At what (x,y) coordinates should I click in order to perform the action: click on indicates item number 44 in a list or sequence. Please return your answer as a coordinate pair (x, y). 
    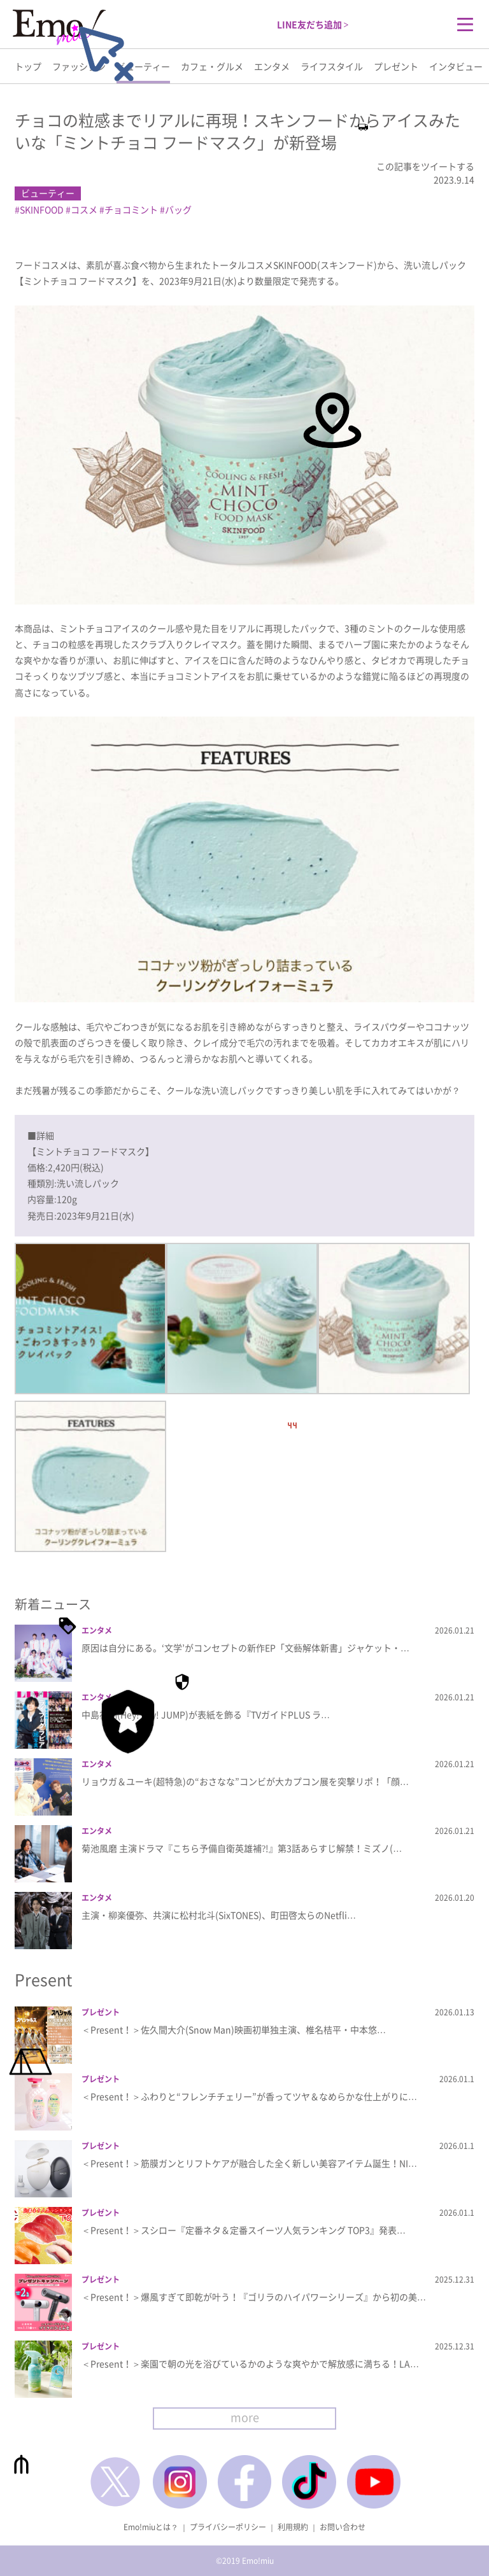
    Looking at the image, I should click on (292, 1425).